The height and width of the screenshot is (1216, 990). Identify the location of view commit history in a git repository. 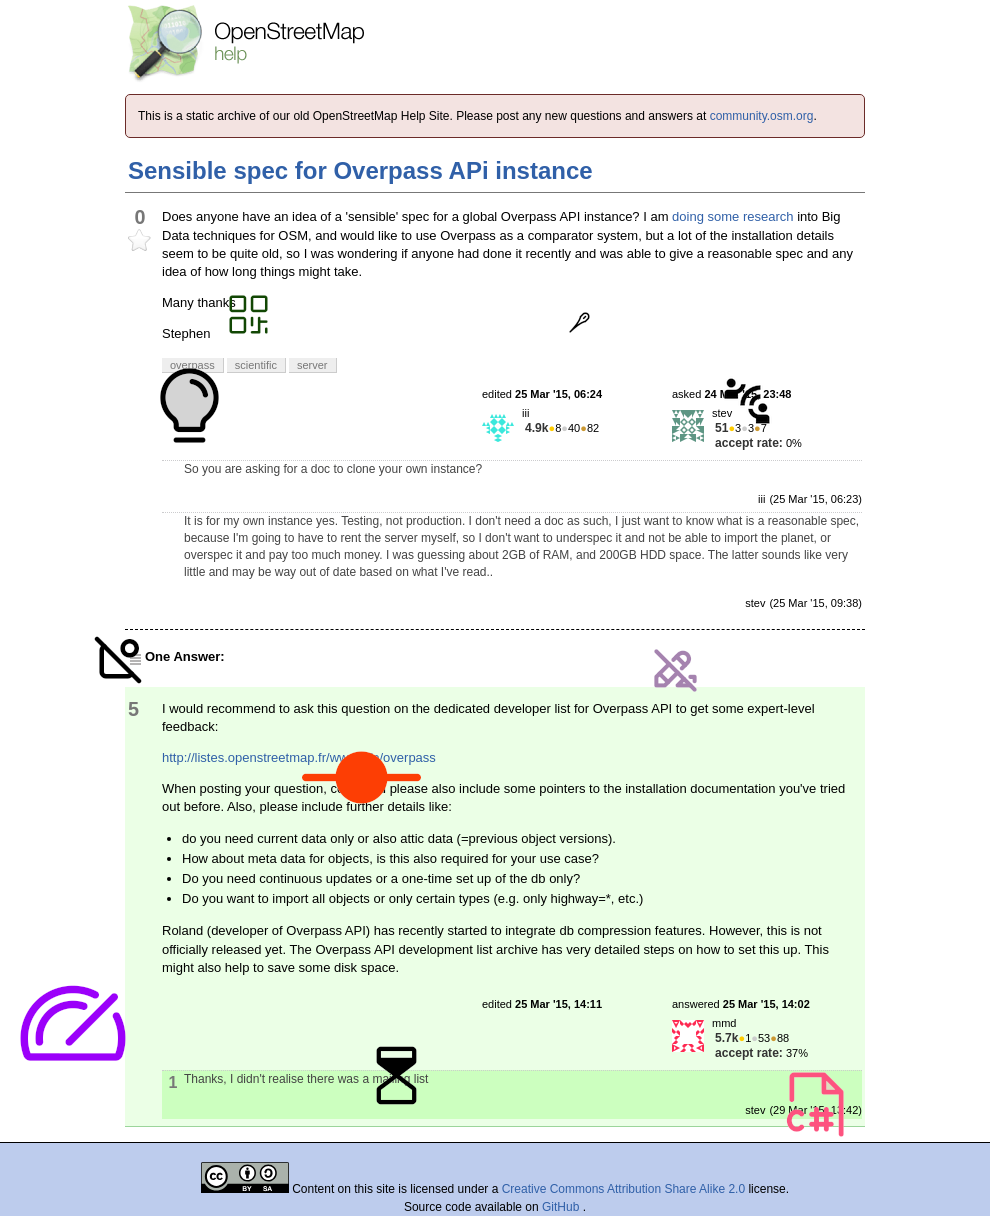
(361, 777).